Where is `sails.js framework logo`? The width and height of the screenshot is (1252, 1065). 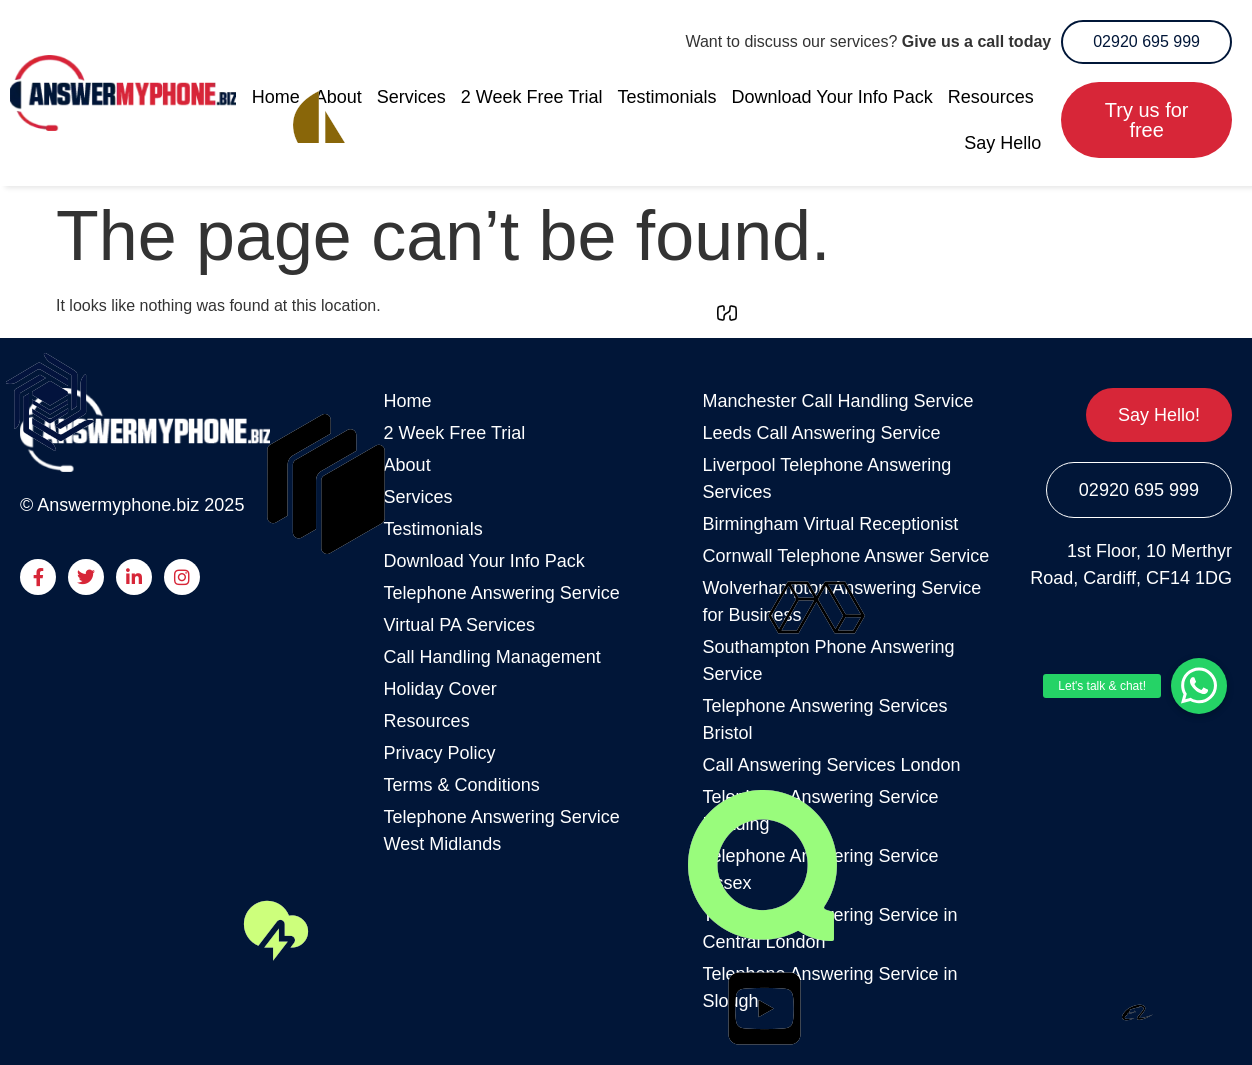 sails.js framework logo is located at coordinates (319, 117).